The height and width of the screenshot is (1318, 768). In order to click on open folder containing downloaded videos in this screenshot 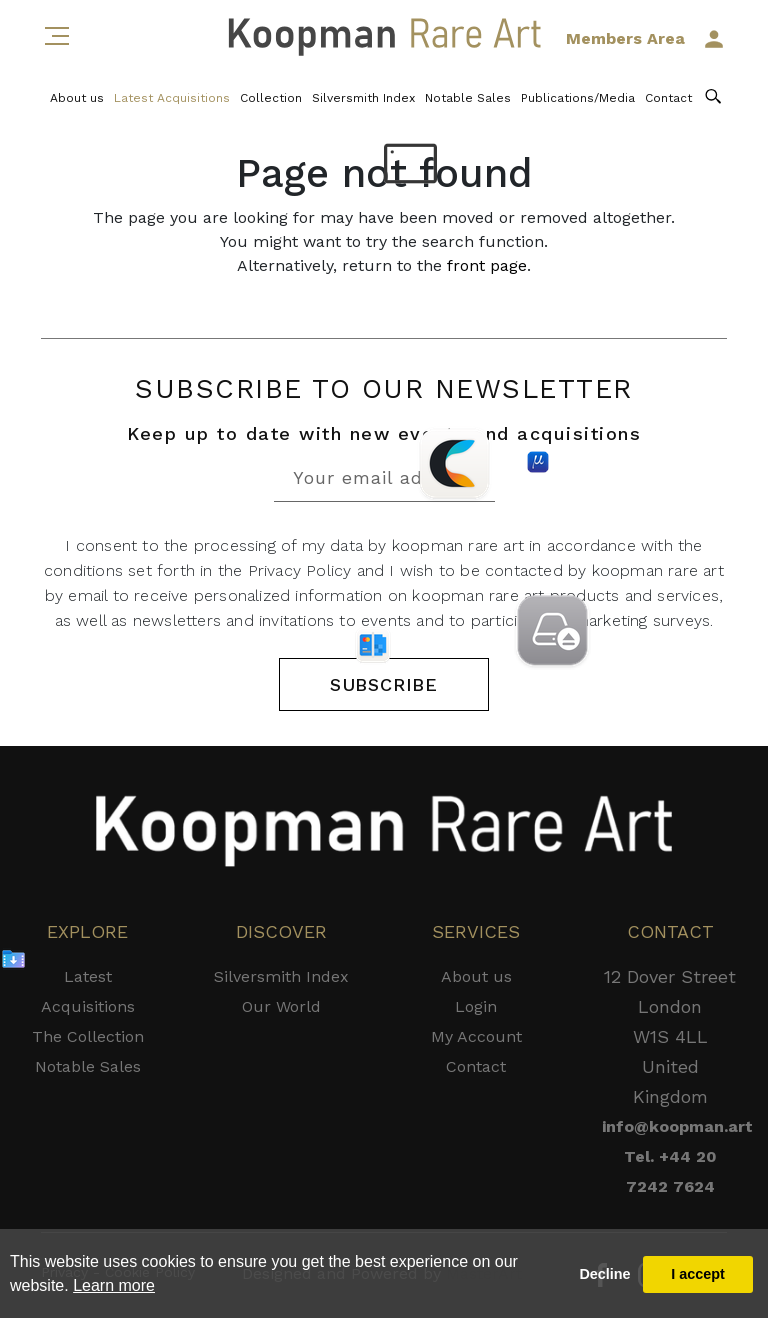, I will do `click(13, 959)`.